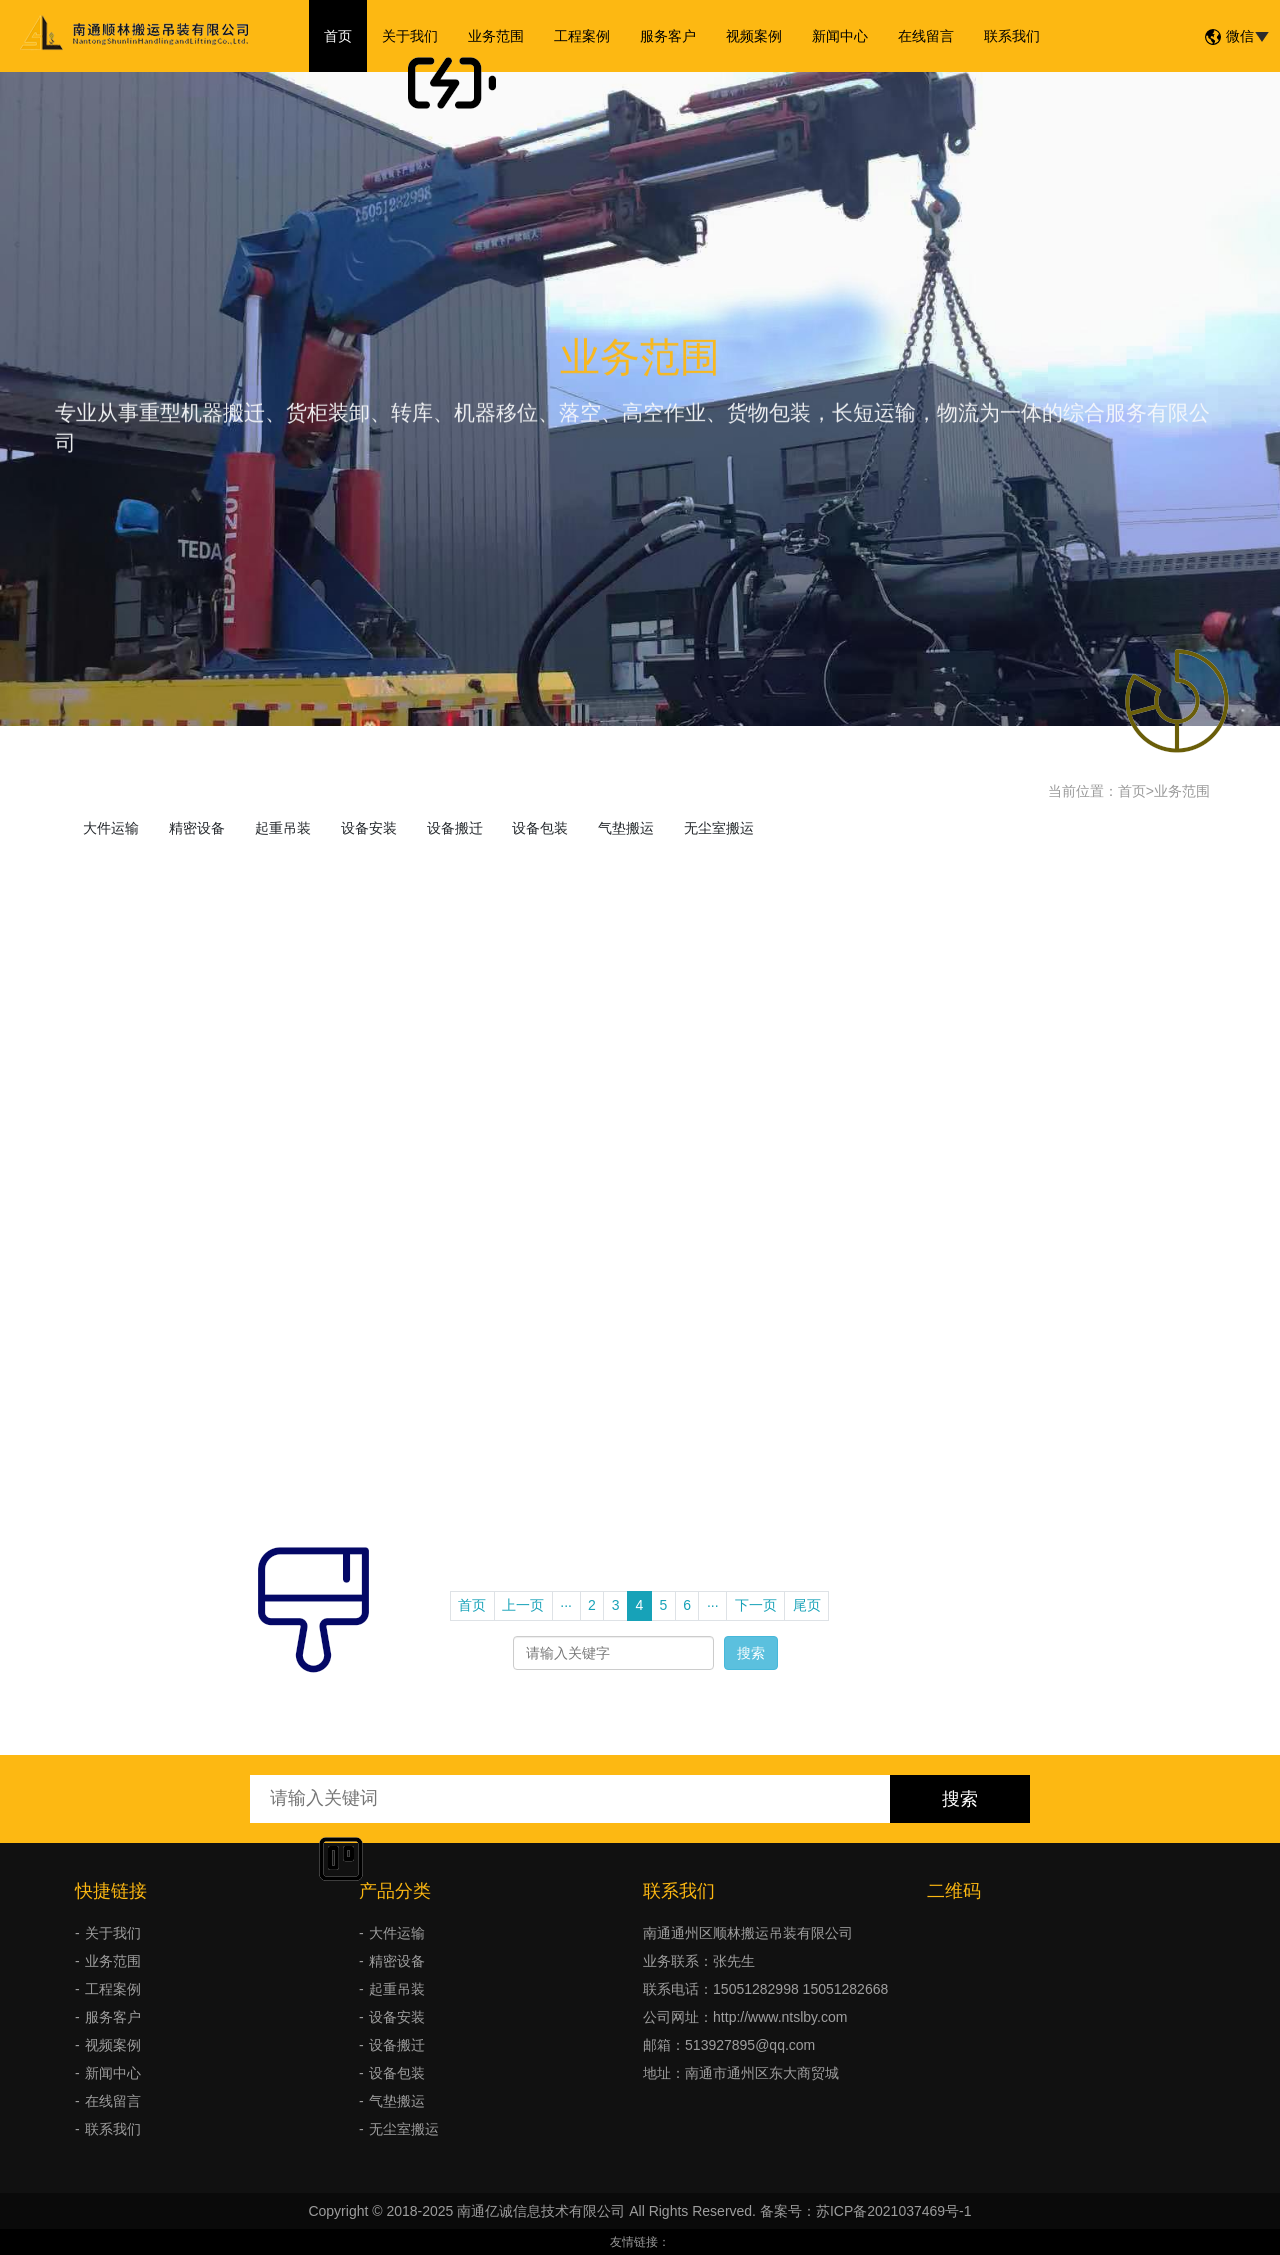 The image size is (1280, 2255). Describe the element at coordinates (452, 83) in the screenshot. I see `indicates device is currently charging` at that location.